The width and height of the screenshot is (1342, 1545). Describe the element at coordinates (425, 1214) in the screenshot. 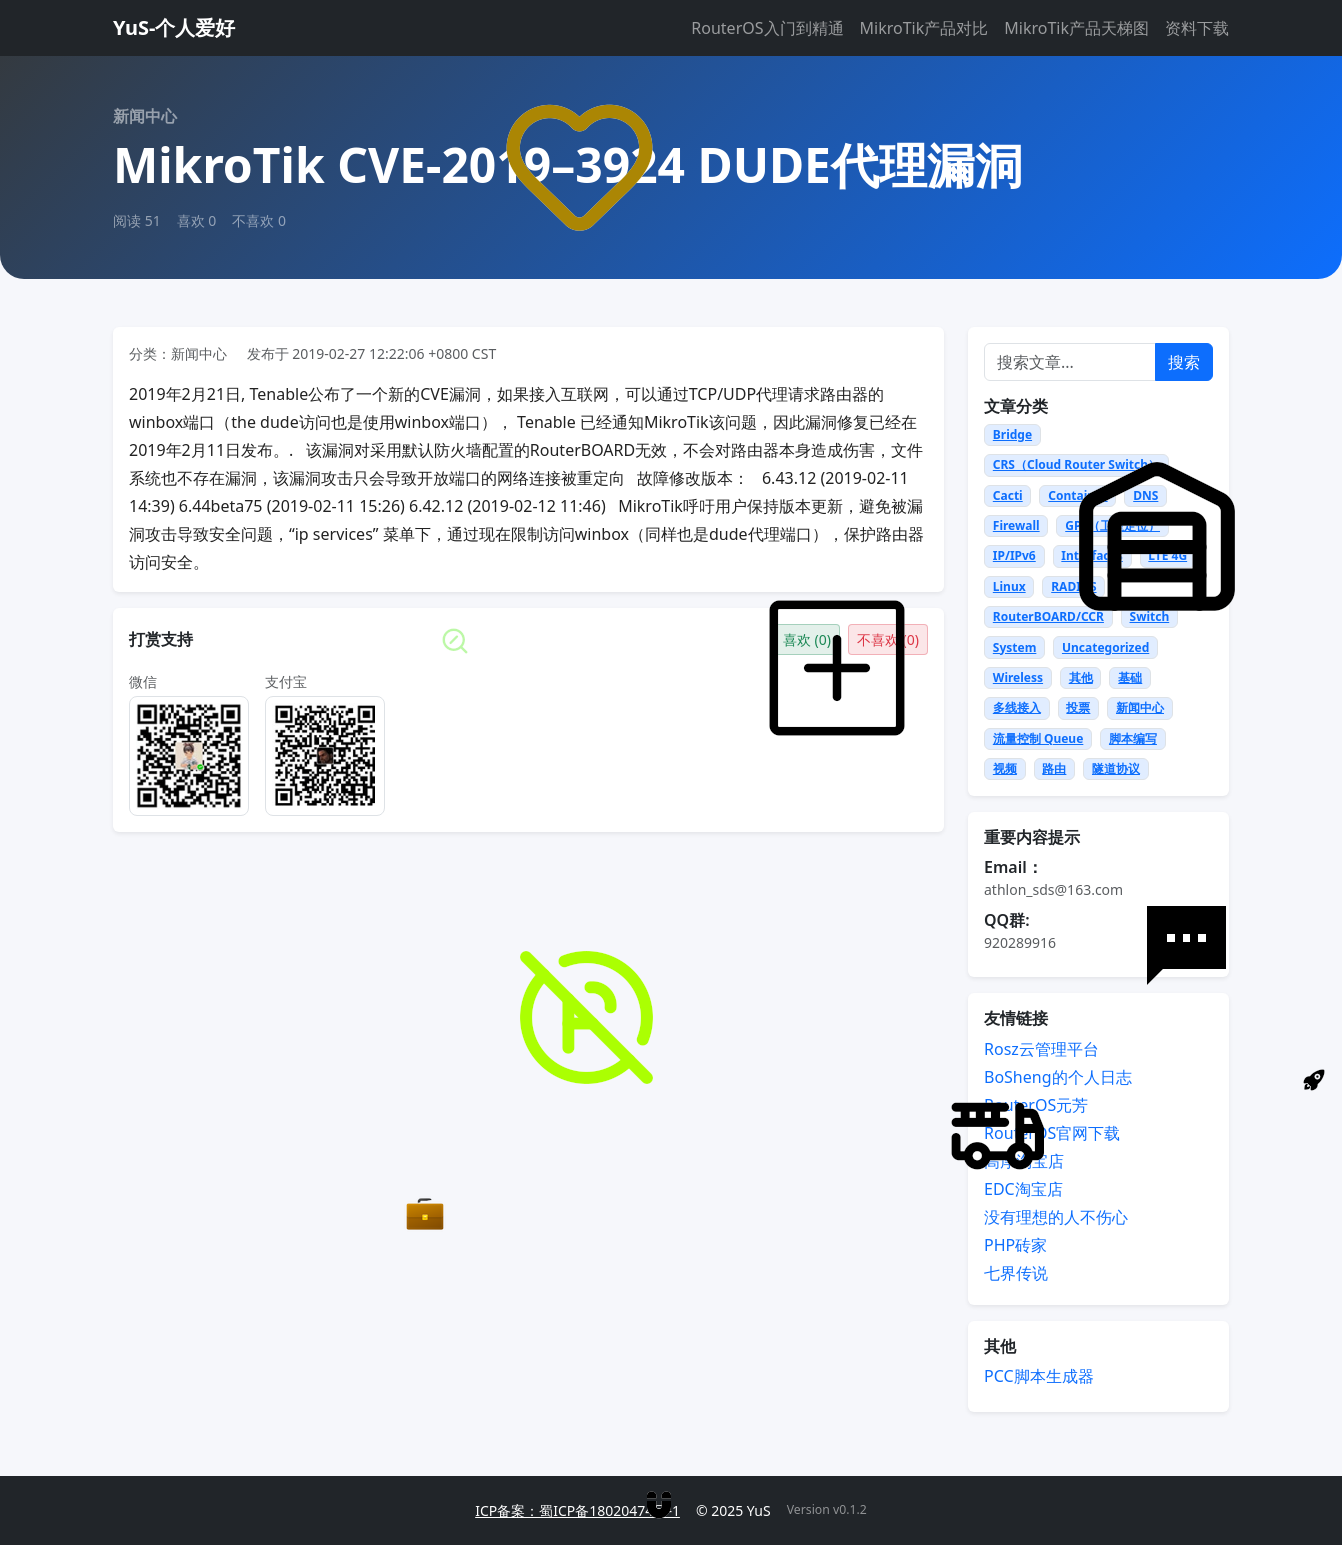

I see `access work or business files` at that location.